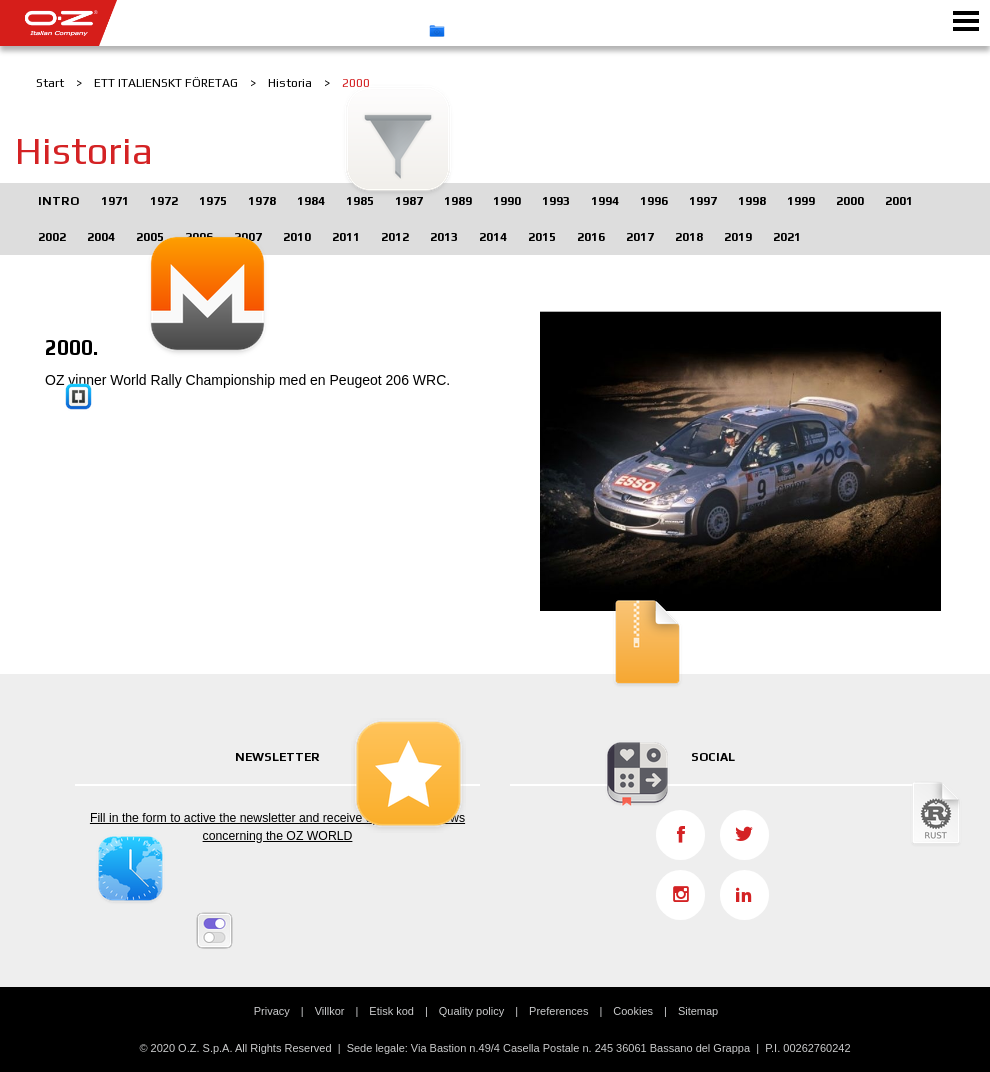  I want to click on open the icon library app, so click(637, 772).